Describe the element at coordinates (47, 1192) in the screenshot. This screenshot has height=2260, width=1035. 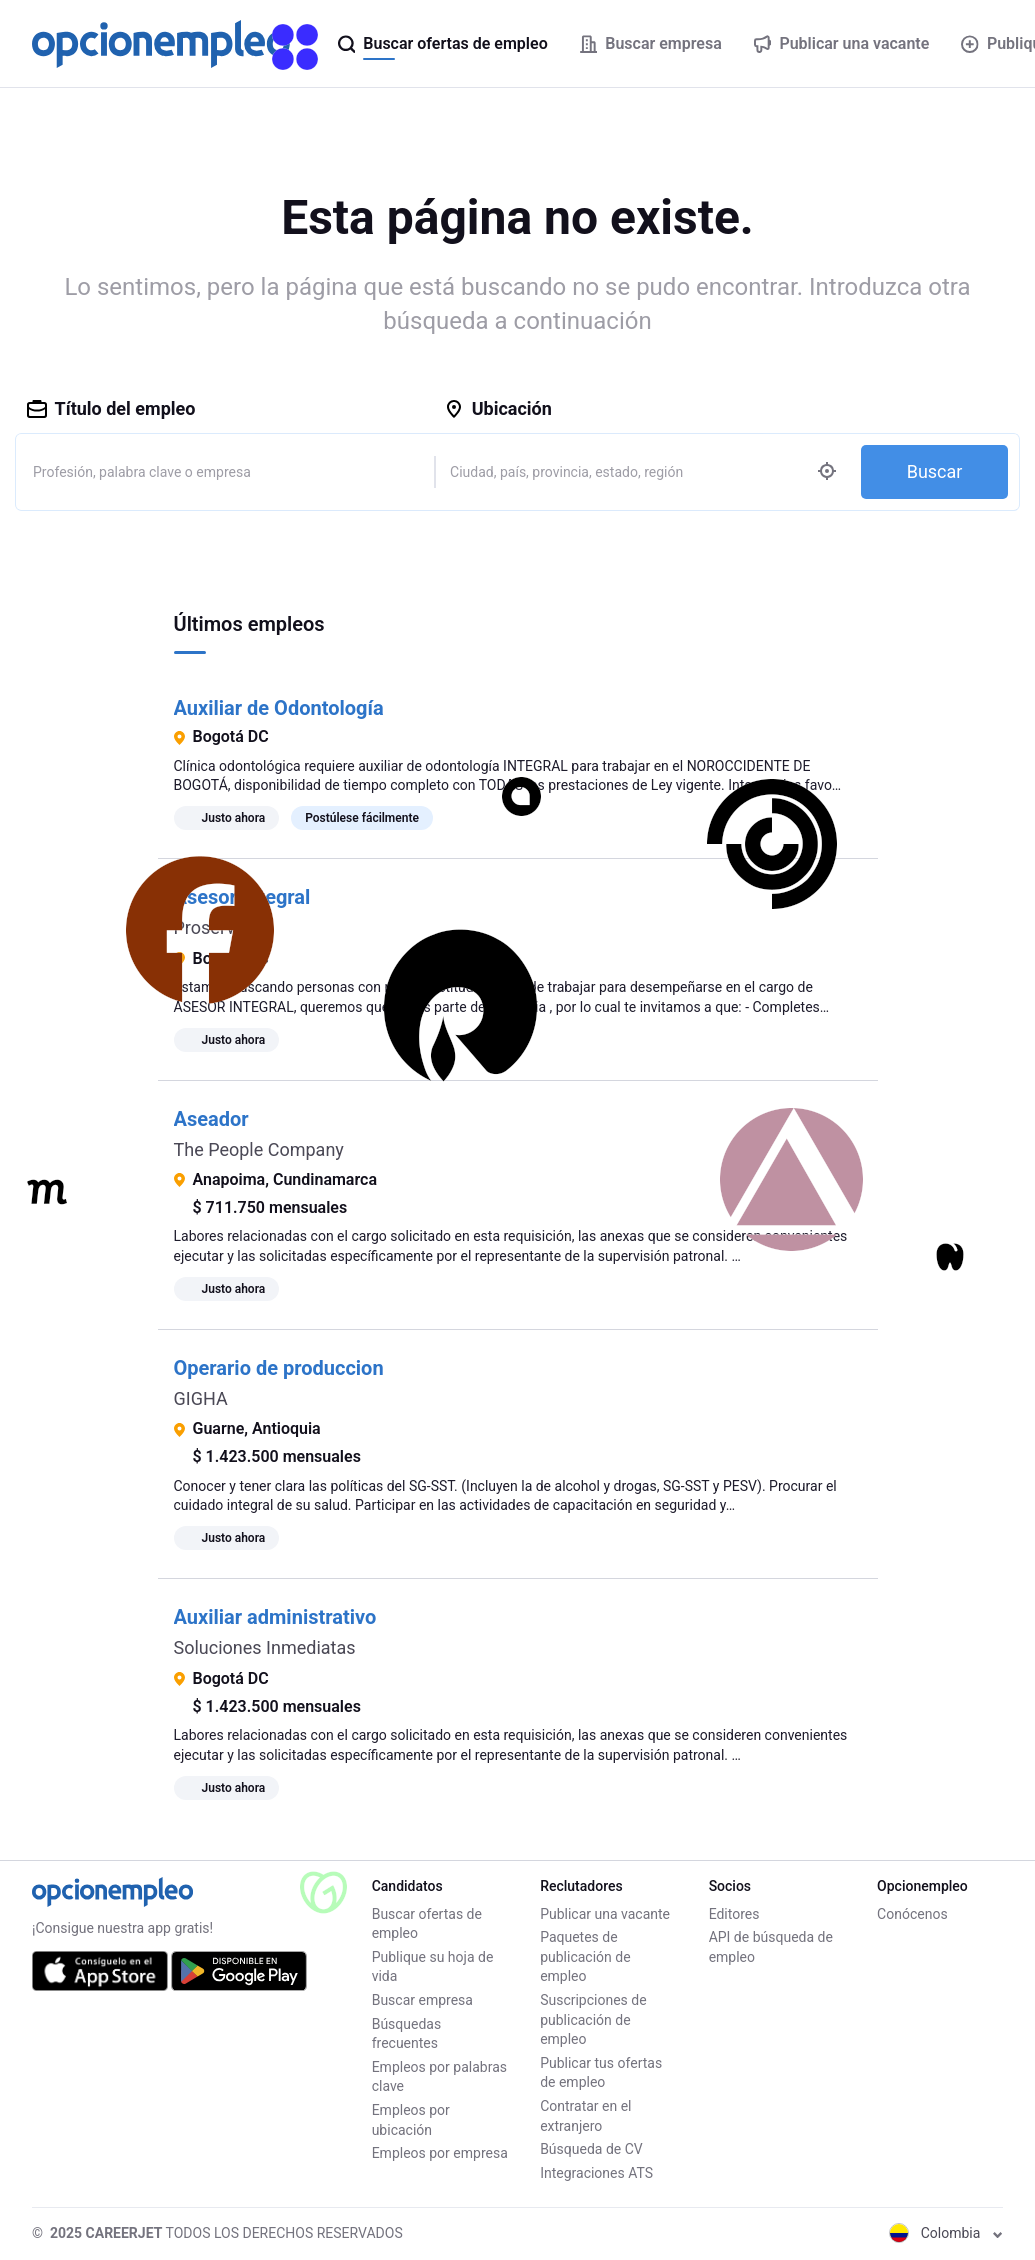
I see `open mojeek search engine` at that location.